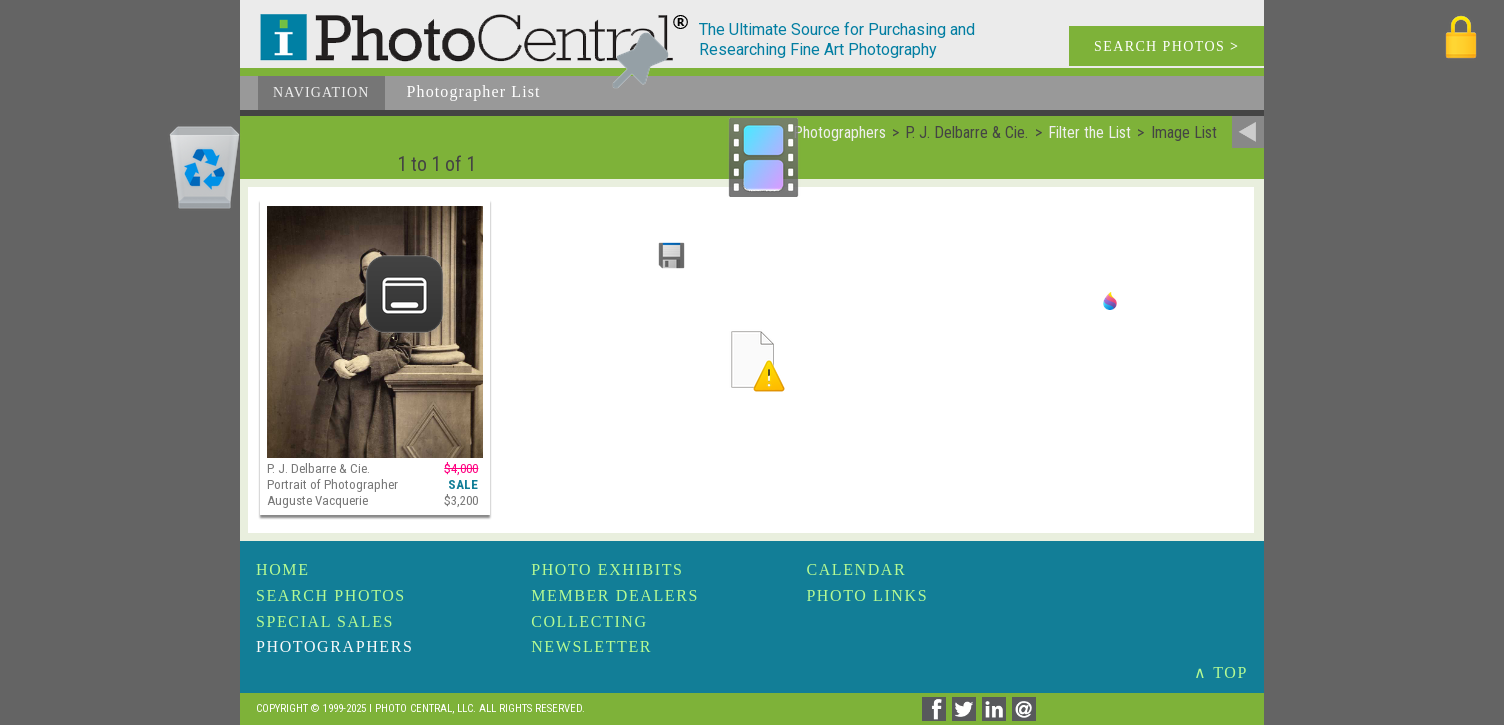 Image resolution: width=1504 pixels, height=725 pixels. Describe the element at coordinates (1461, 37) in the screenshot. I see `lock or secure this item` at that location.